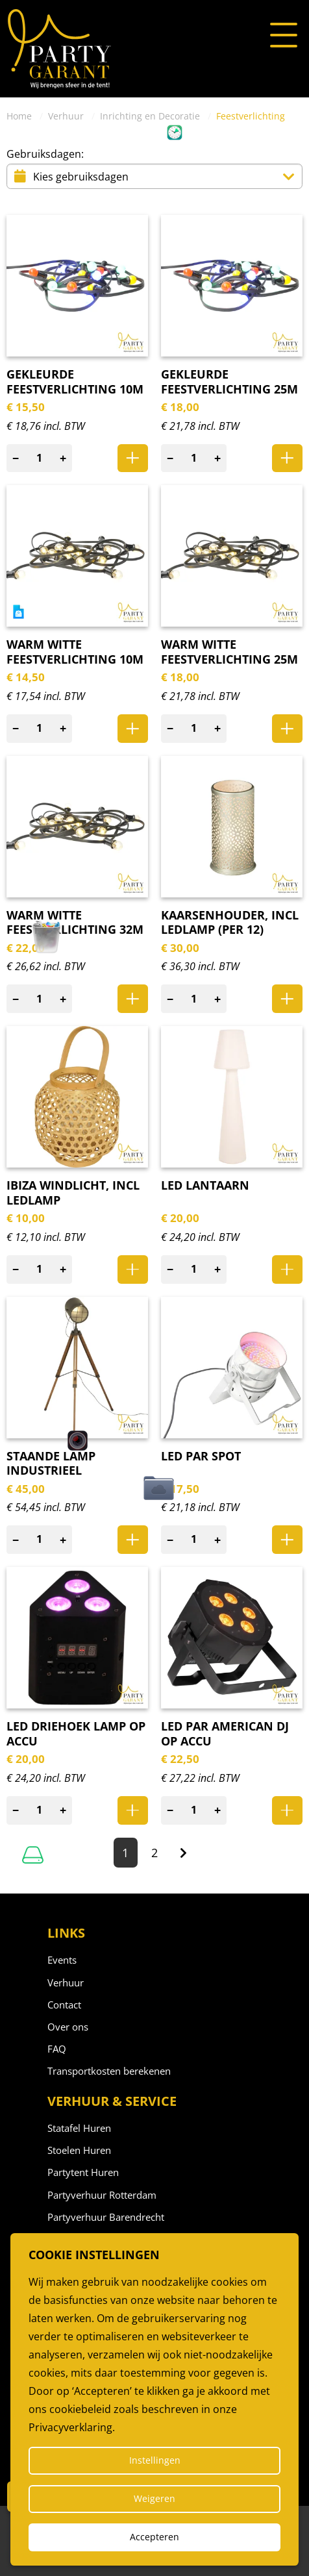 The height and width of the screenshot is (2576, 309). Describe the element at coordinates (32, 1854) in the screenshot. I see `eject or safely remove external drive` at that location.